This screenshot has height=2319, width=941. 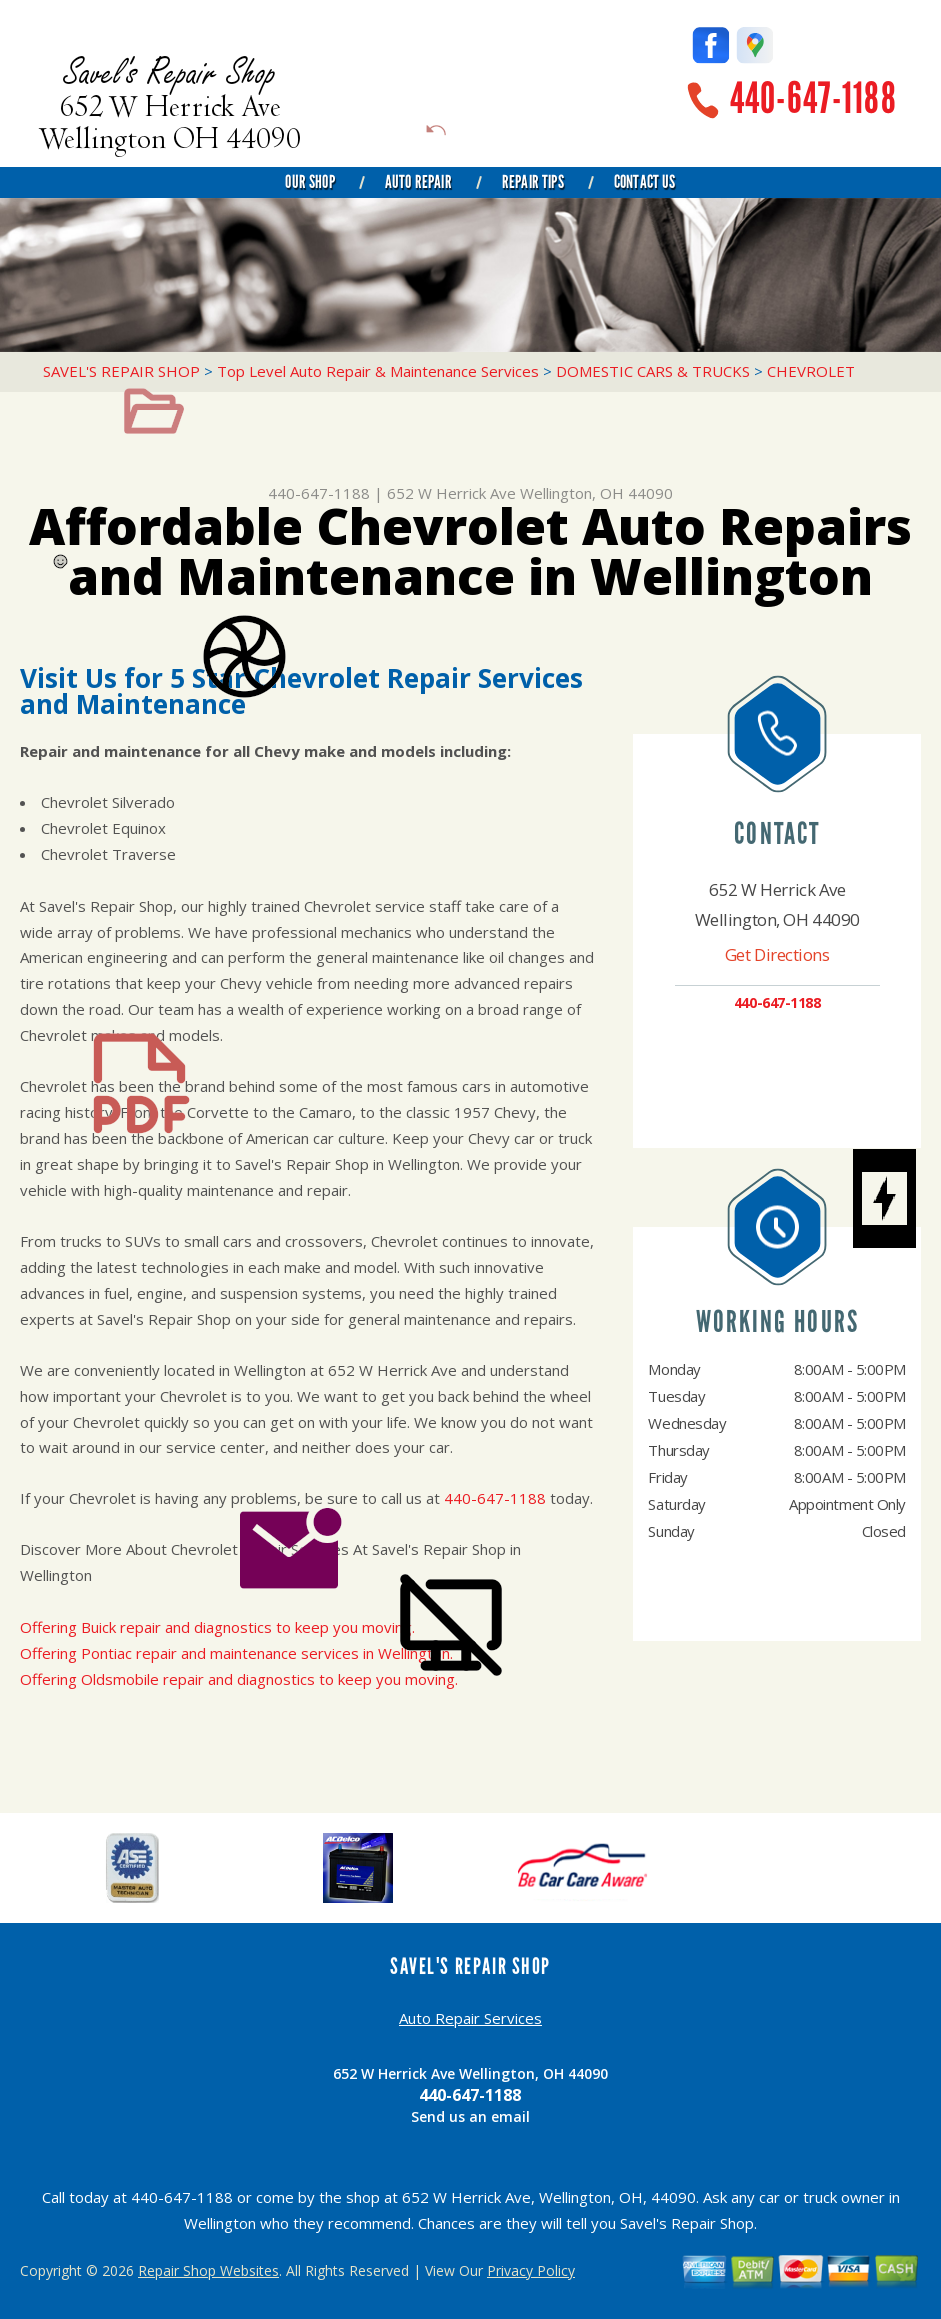 What do you see at coordinates (139, 1087) in the screenshot?
I see `view or open a PDF document` at bounding box center [139, 1087].